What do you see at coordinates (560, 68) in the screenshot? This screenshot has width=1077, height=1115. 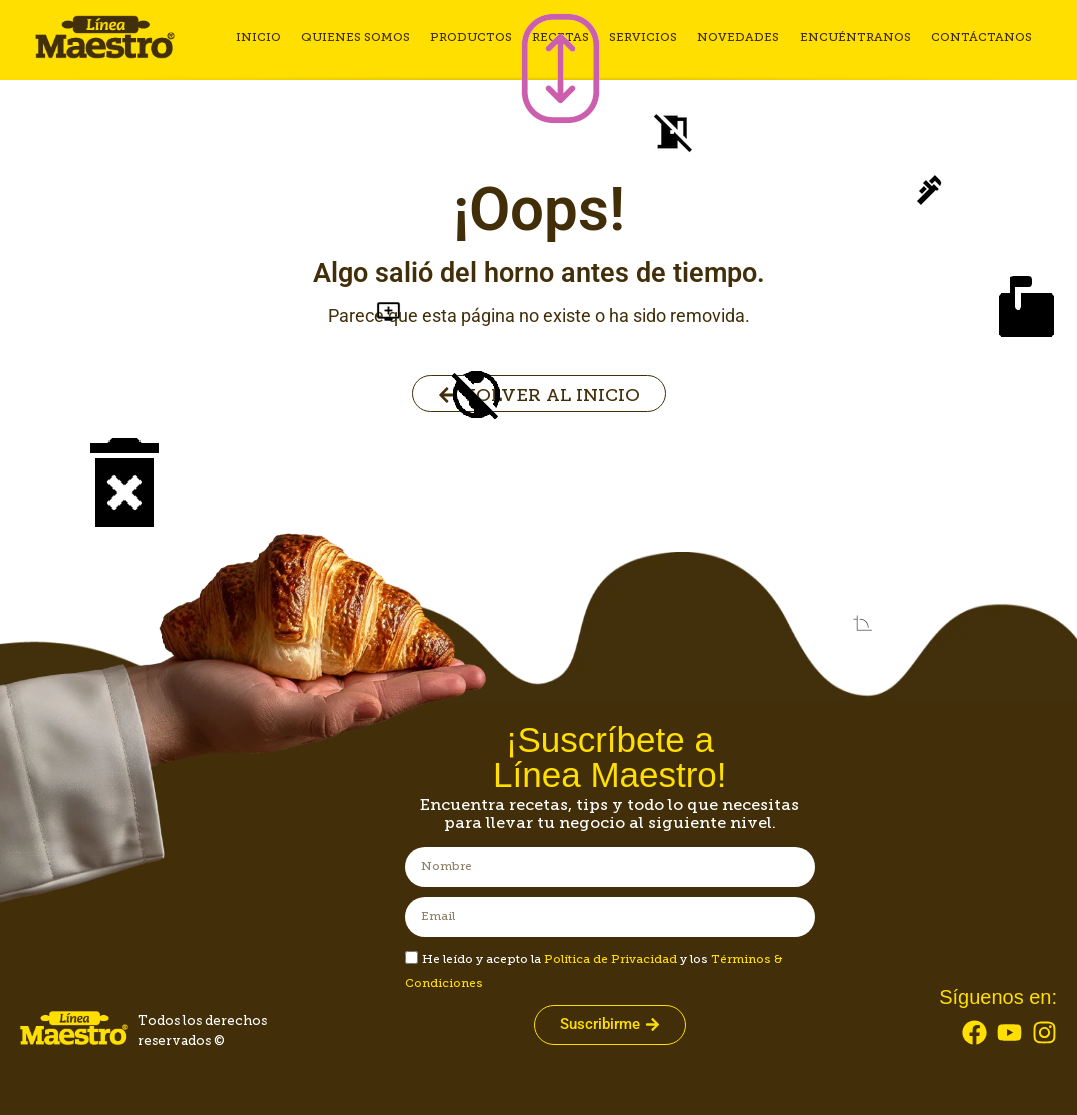 I see `scroll up or down on the page` at bounding box center [560, 68].